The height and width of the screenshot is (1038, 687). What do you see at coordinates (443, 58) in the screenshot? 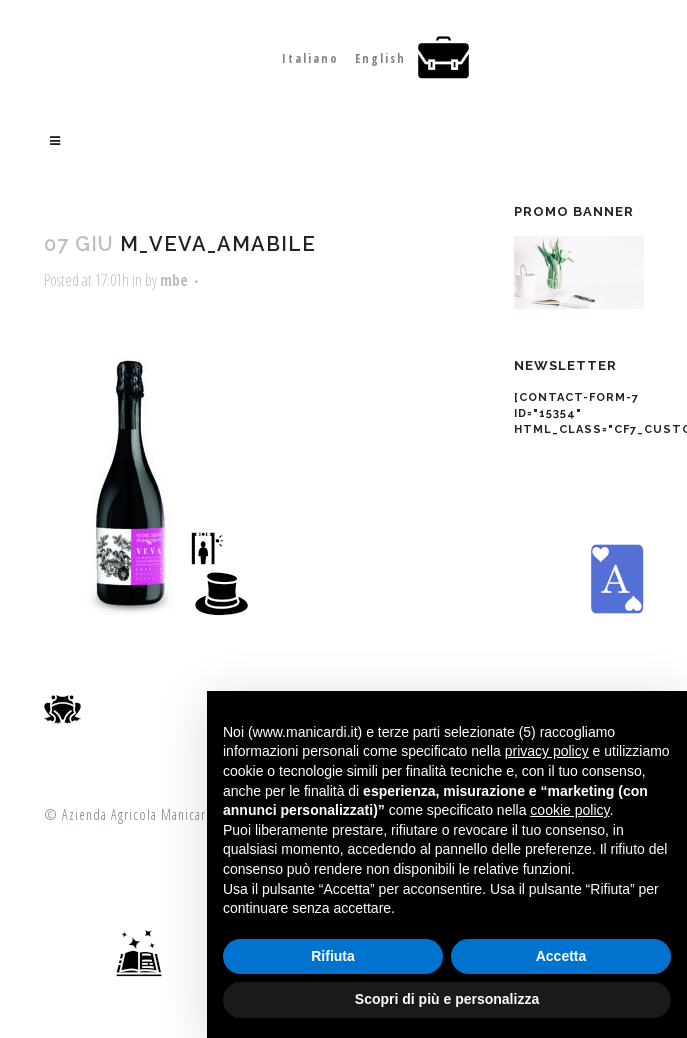
I see `access work or business-related content` at bounding box center [443, 58].